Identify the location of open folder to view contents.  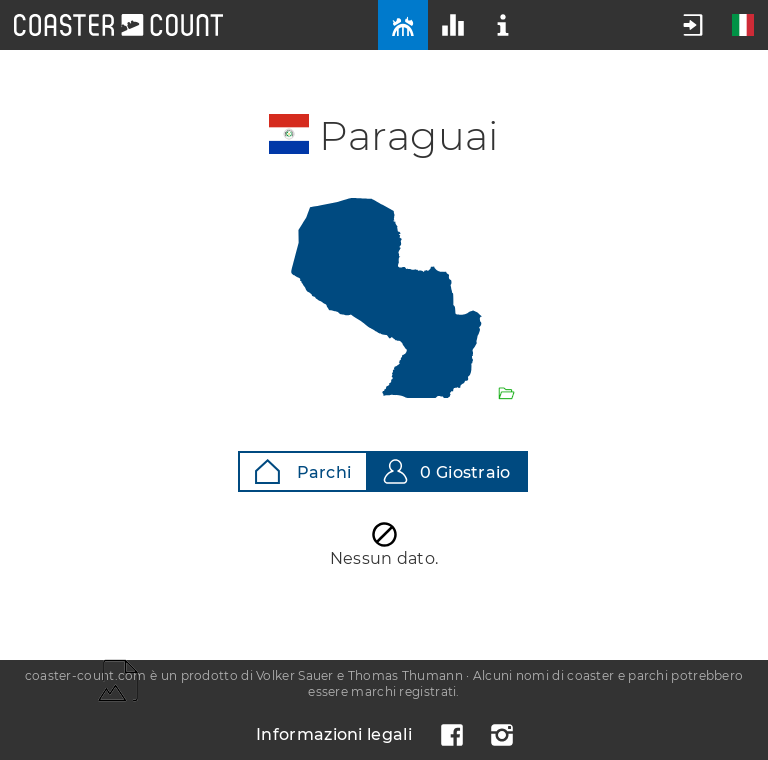
(506, 393).